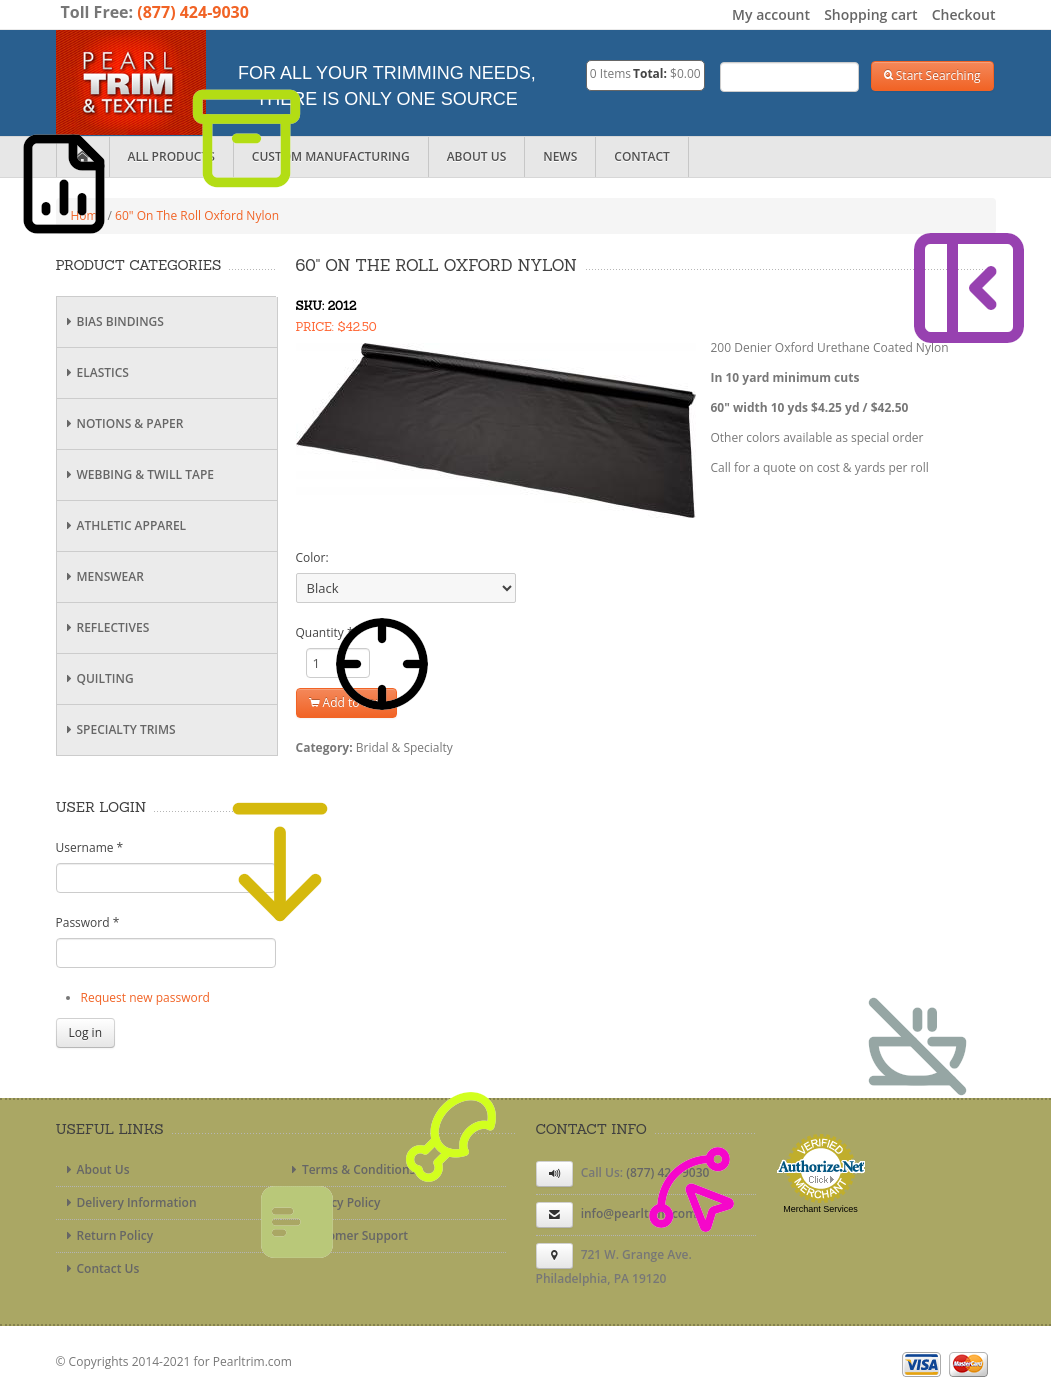  I want to click on edit or manipulate a vector path, so click(689, 1187).